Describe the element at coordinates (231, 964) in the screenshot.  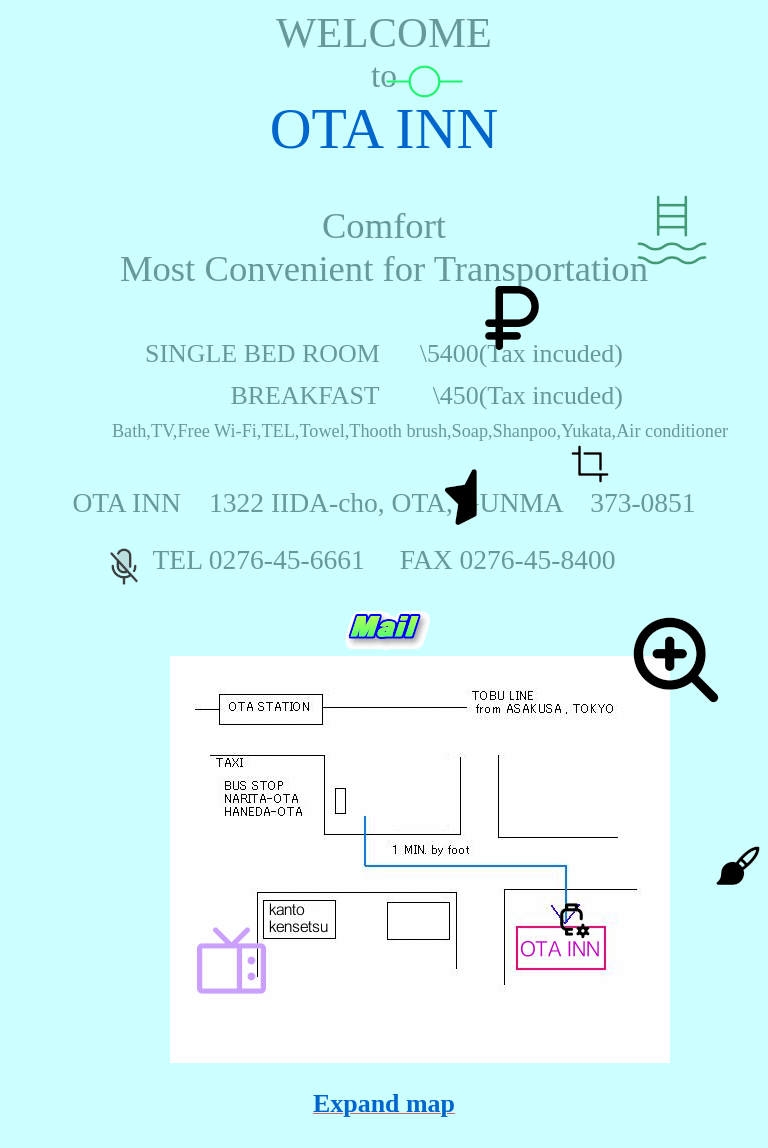
I see `access TV or video streaming content` at that location.